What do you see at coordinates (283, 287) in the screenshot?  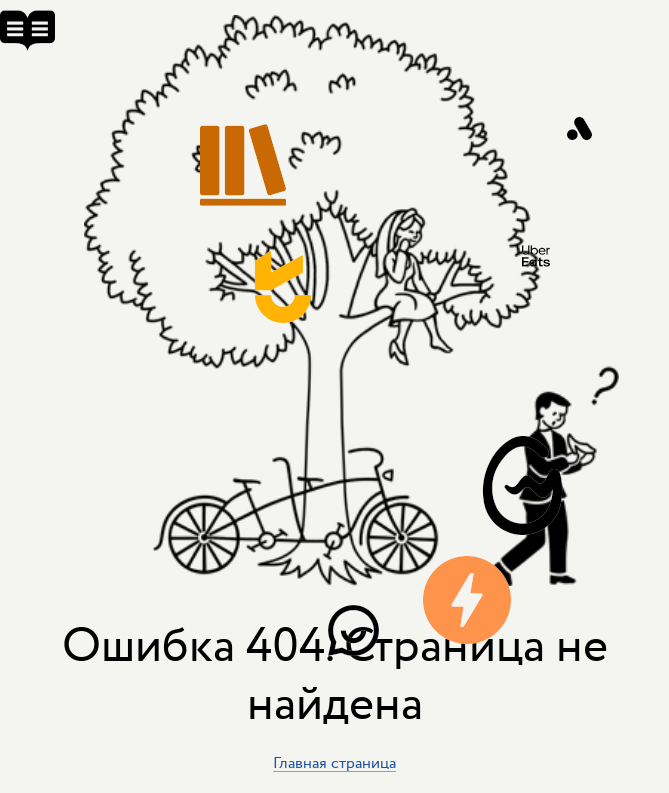 I see `open the Trivago hotel comparison app` at bounding box center [283, 287].